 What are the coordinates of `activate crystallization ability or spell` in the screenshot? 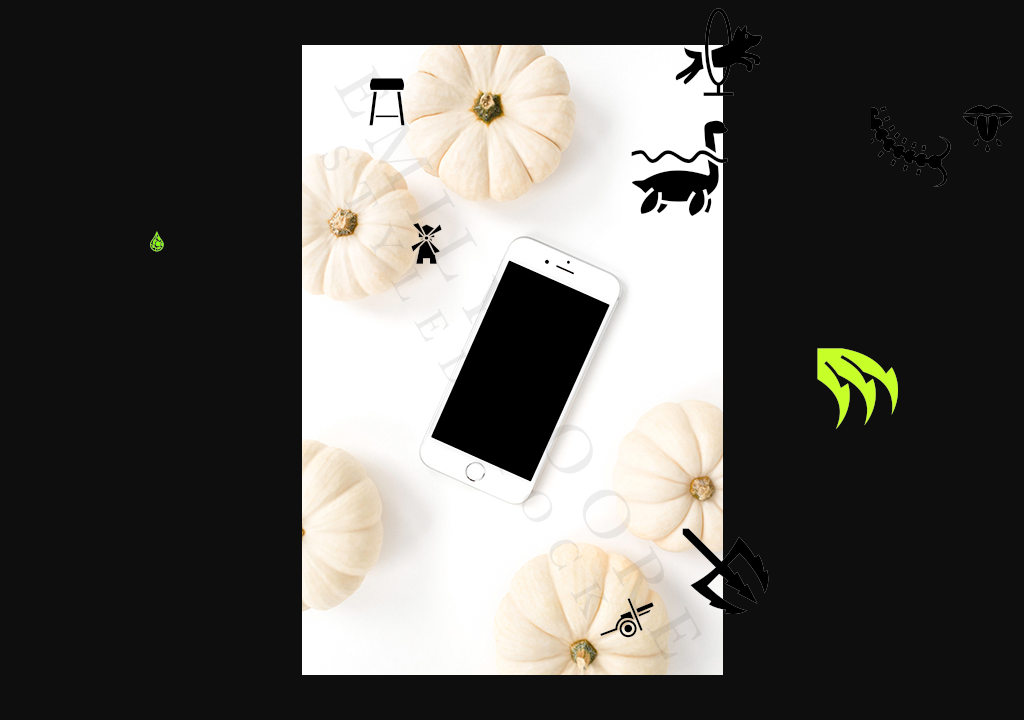 It's located at (157, 241).